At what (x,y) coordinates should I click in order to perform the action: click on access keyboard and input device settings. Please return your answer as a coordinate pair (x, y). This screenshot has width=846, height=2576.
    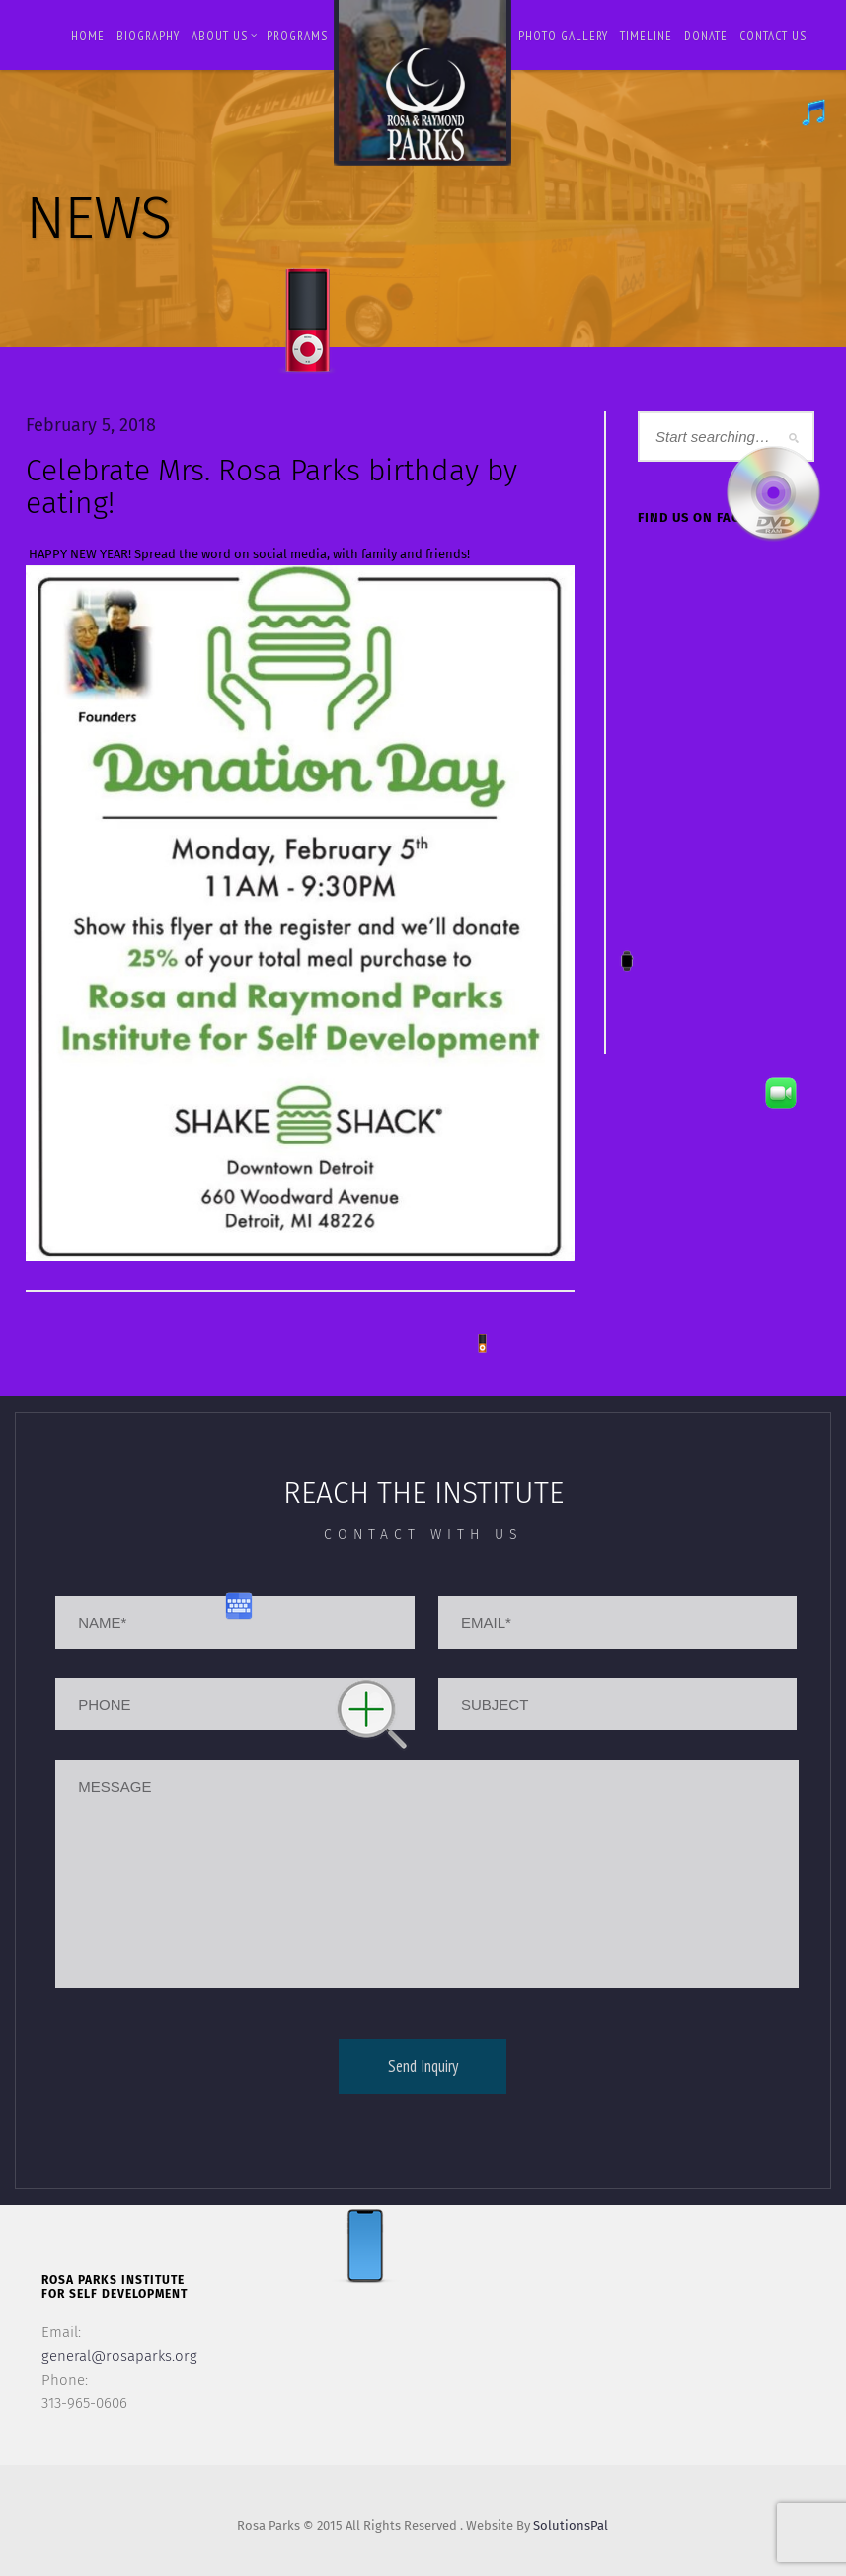
    Looking at the image, I should click on (239, 1606).